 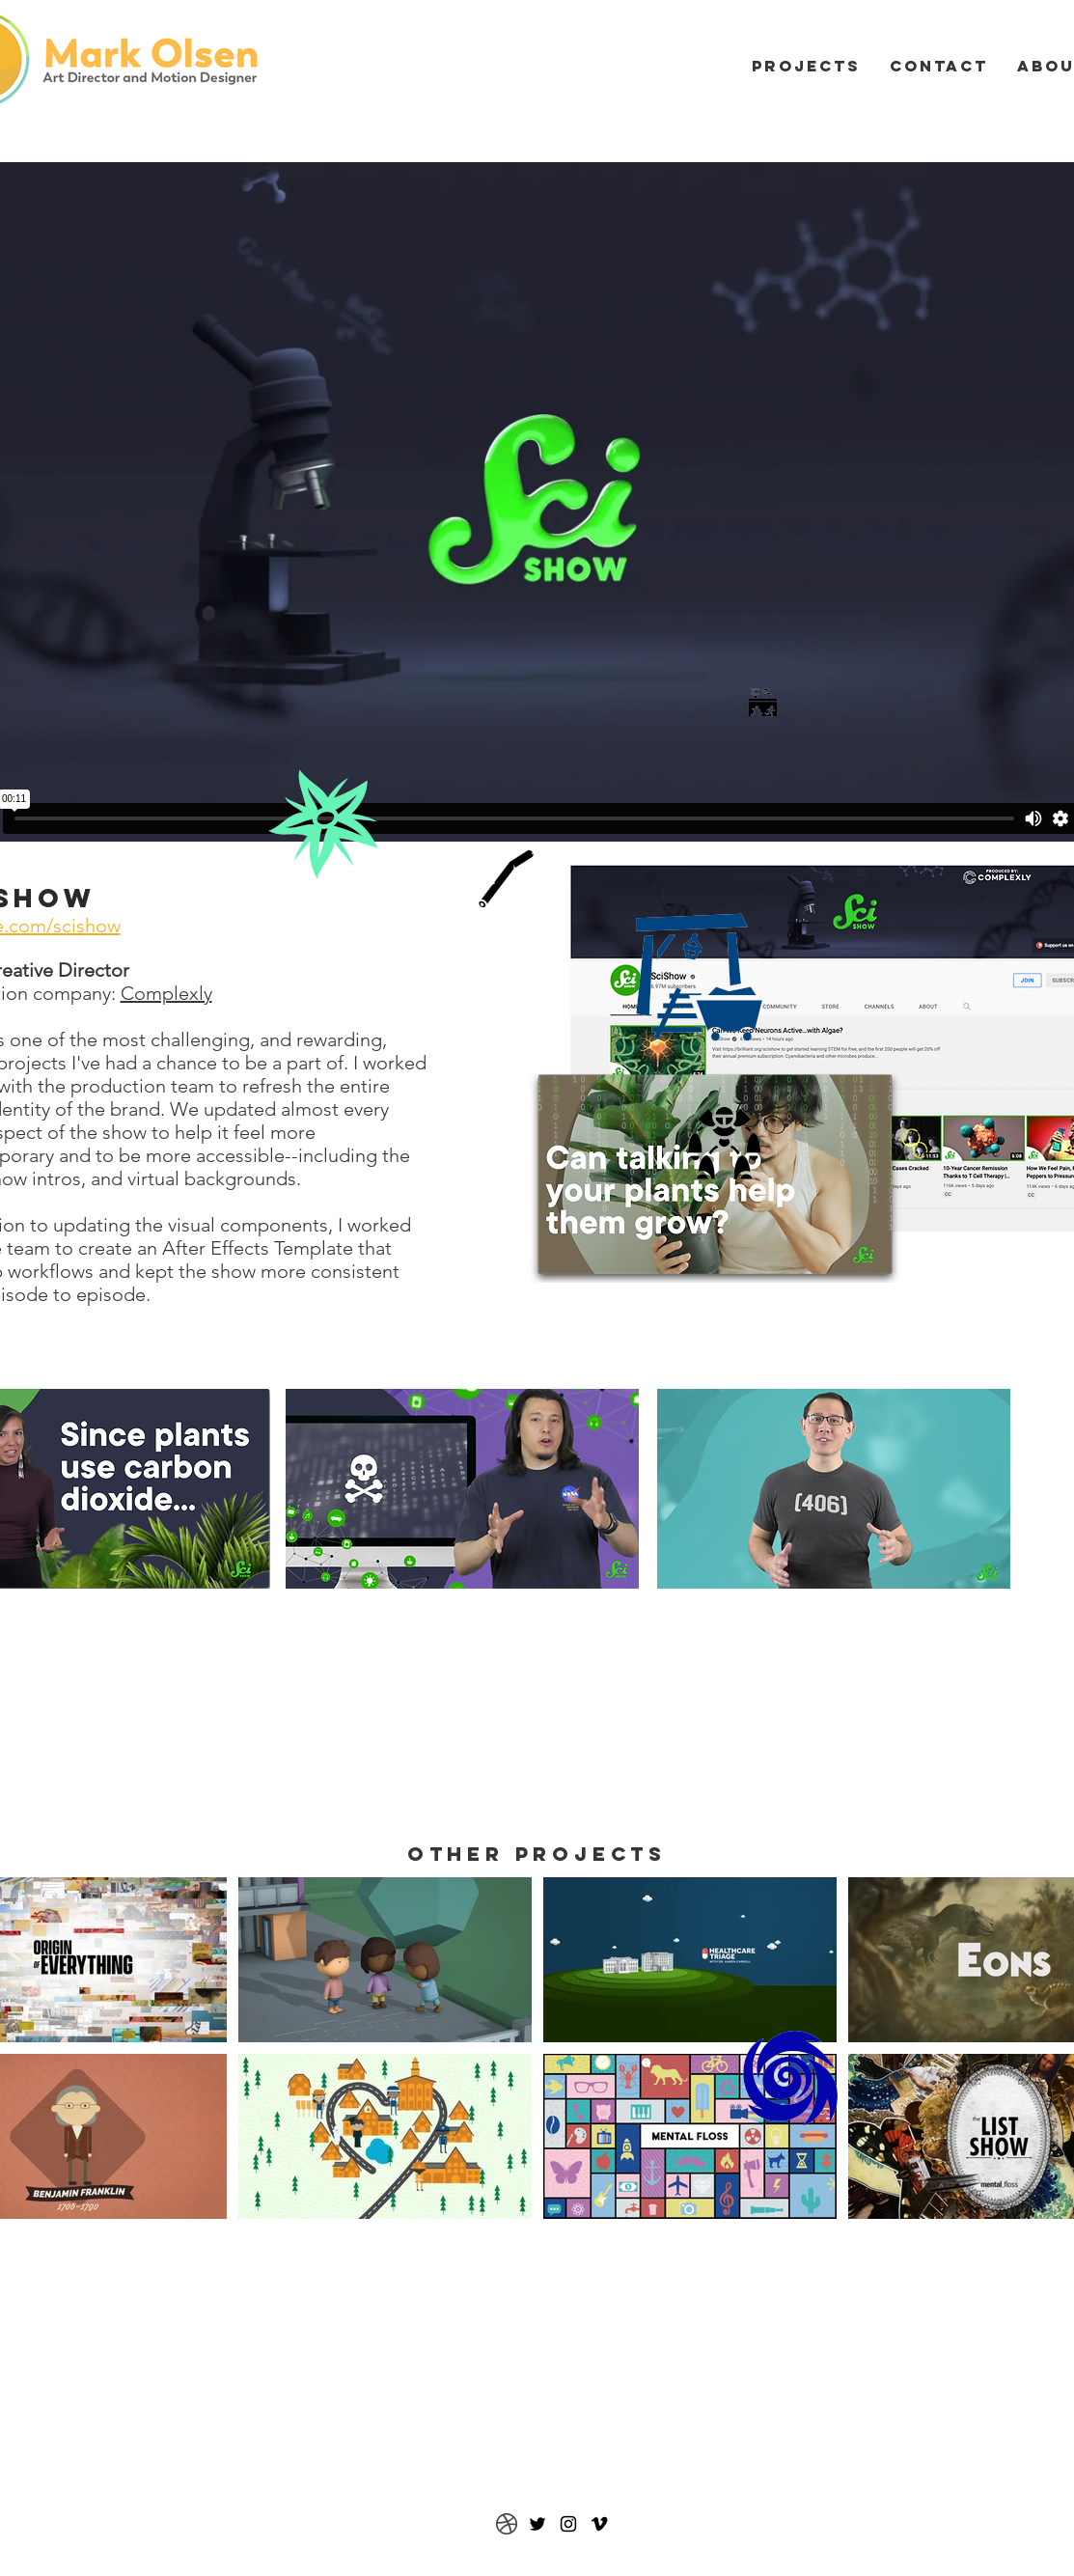 What do you see at coordinates (762, 702) in the screenshot?
I see `activate evasion ability in gameplay` at bounding box center [762, 702].